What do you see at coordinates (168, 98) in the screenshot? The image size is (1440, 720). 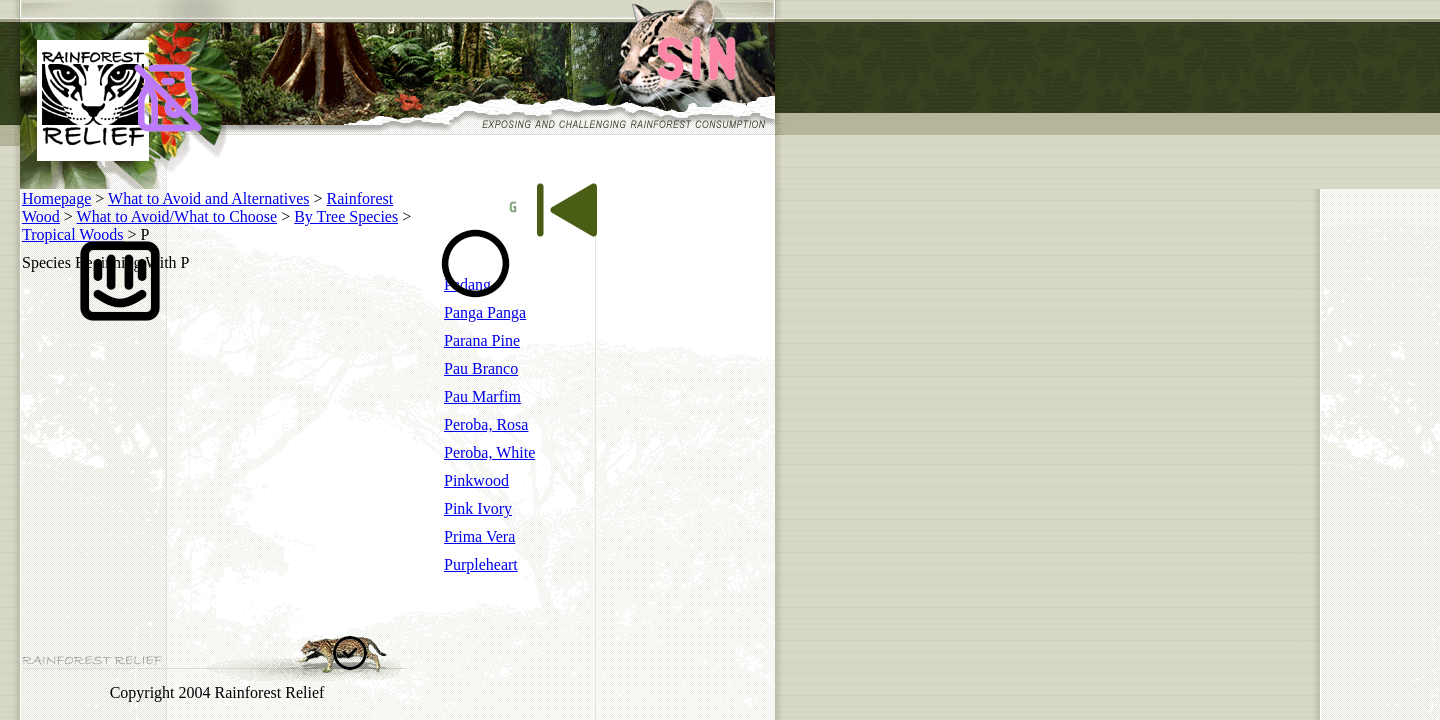 I see `item unavailable for takeout or delivery` at bounding box center [168, 98].